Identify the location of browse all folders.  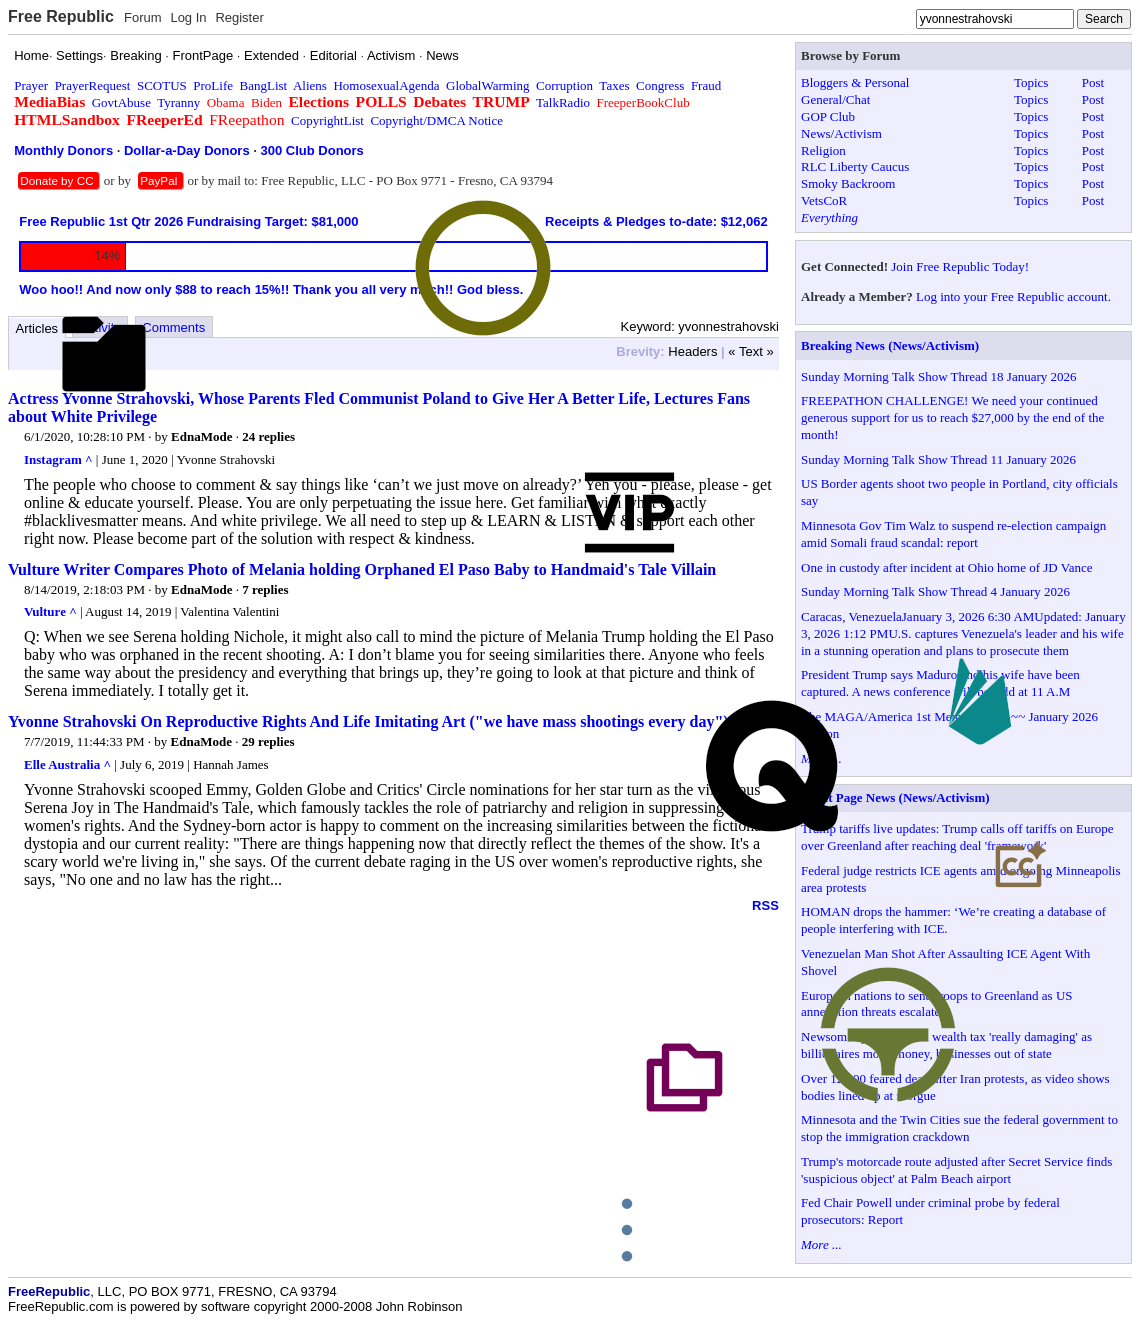
(684, 1077).